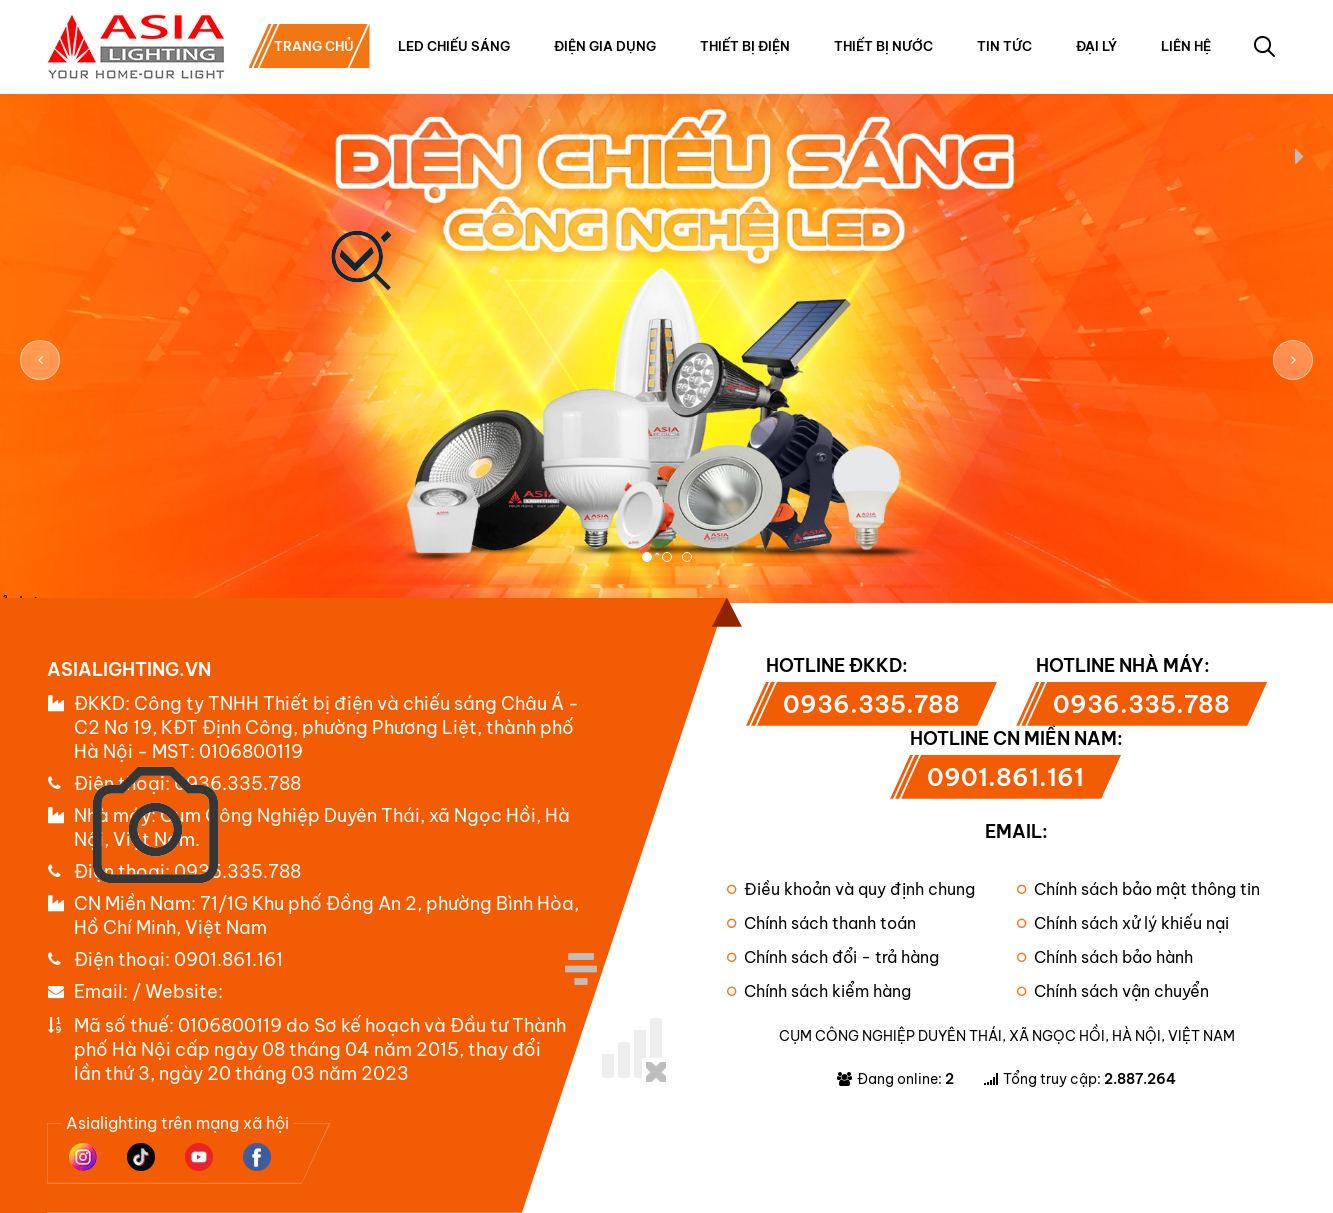 This screenshot has height=1213, width=1333. I want to click on center align text, so click(581, 969).